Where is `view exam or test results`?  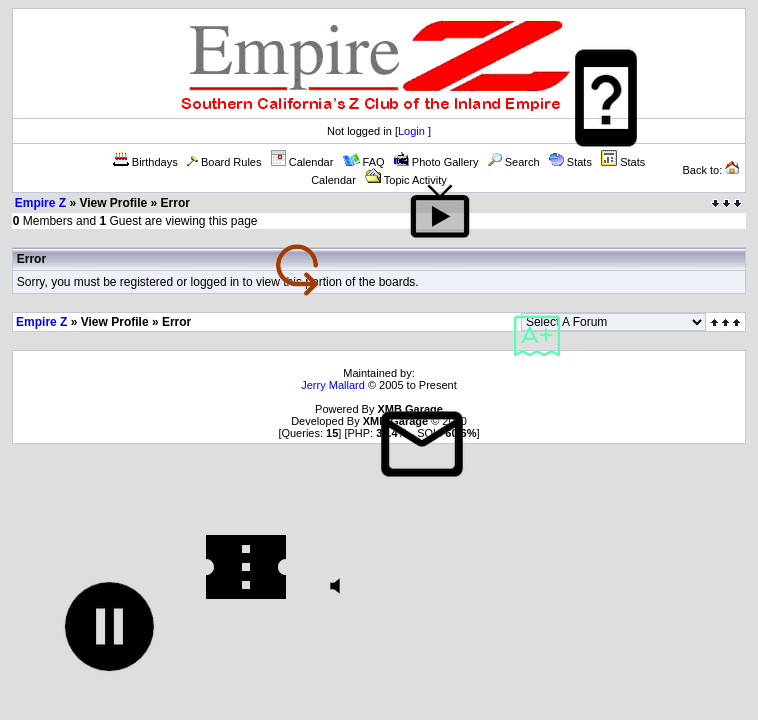
view exam or test results is located at coordinates (537, 335).